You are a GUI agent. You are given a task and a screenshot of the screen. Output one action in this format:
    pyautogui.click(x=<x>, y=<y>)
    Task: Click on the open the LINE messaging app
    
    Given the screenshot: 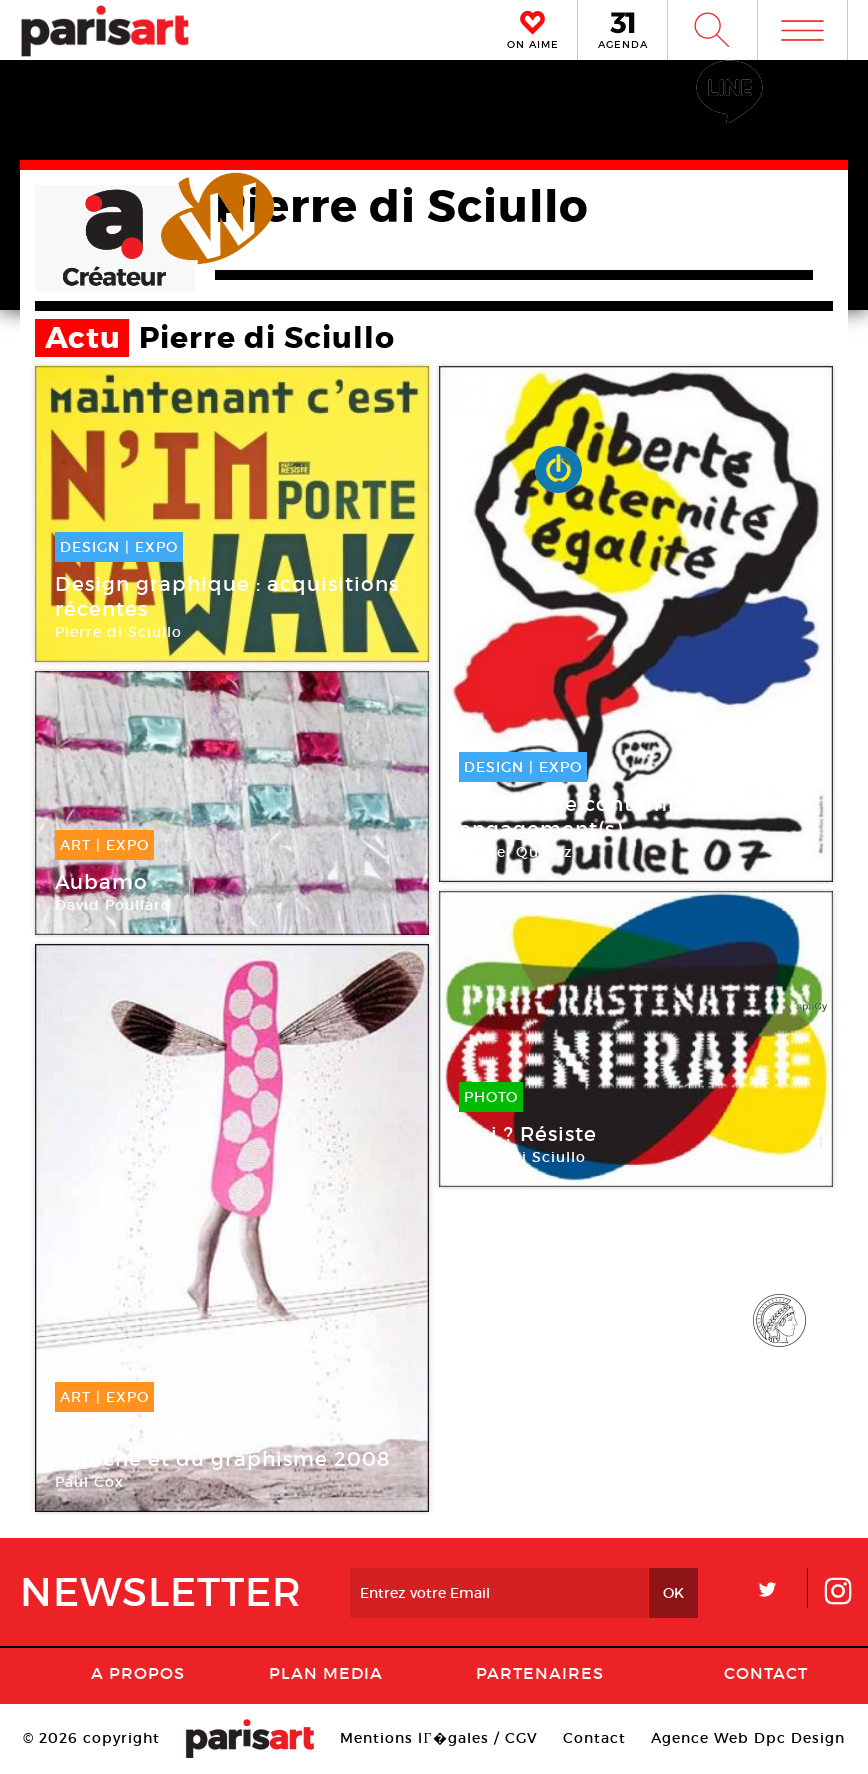 What is the action you would take?
    pyautogui.click(x=729, y=91)
    